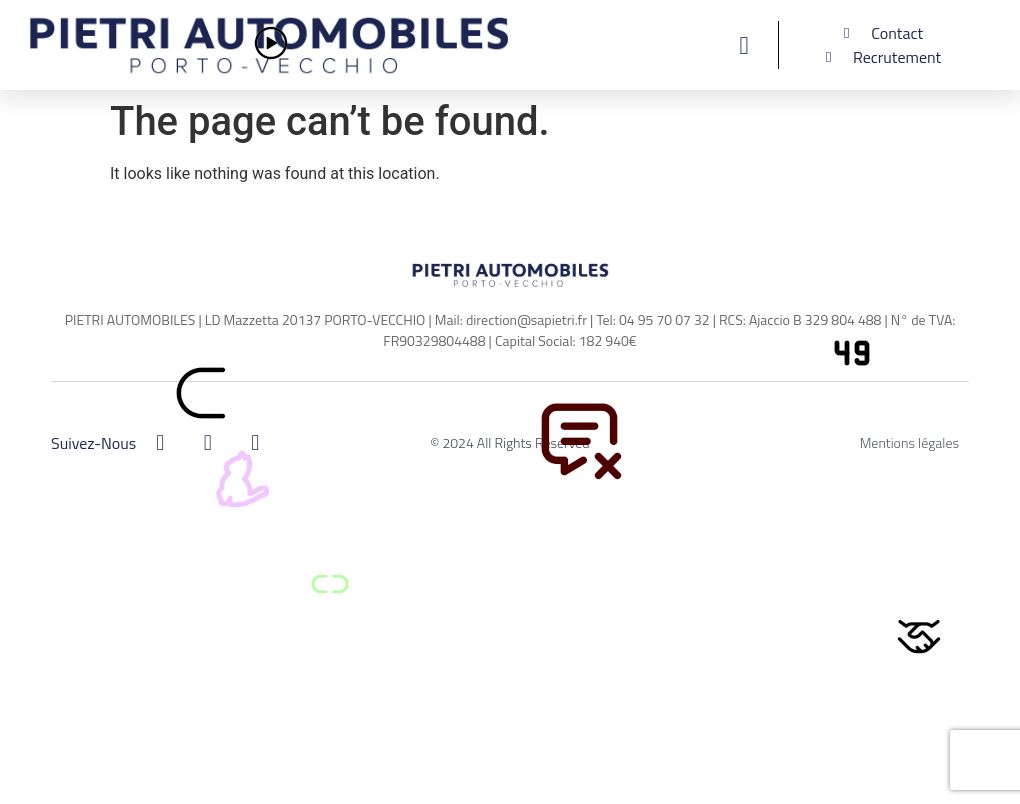  Describe the element at coordinates (852, 353) in the screenshot. I see `indicates item number 49 in a list or sequence` at that location.